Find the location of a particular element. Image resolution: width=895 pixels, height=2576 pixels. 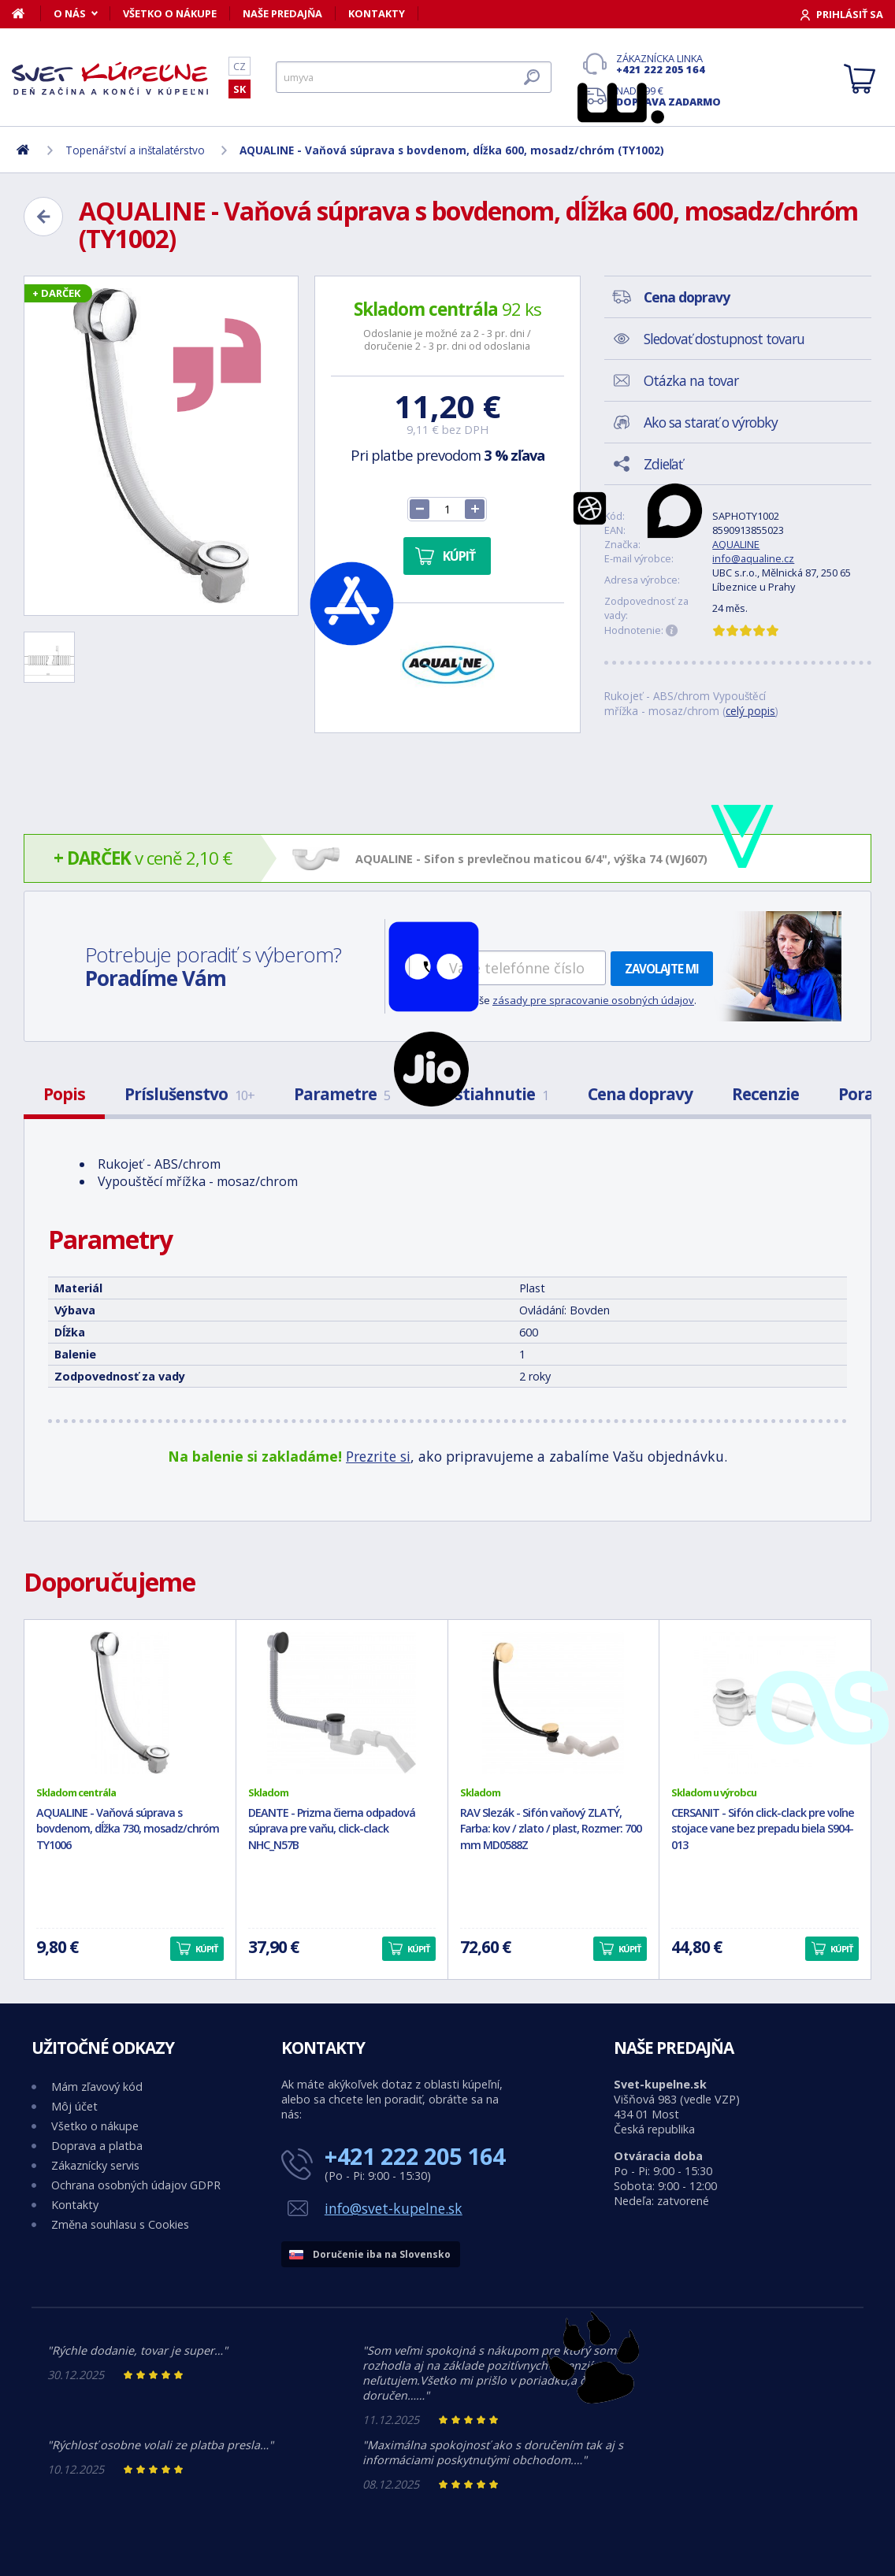

link to dribbble profile is located at coordinates (589, 508).